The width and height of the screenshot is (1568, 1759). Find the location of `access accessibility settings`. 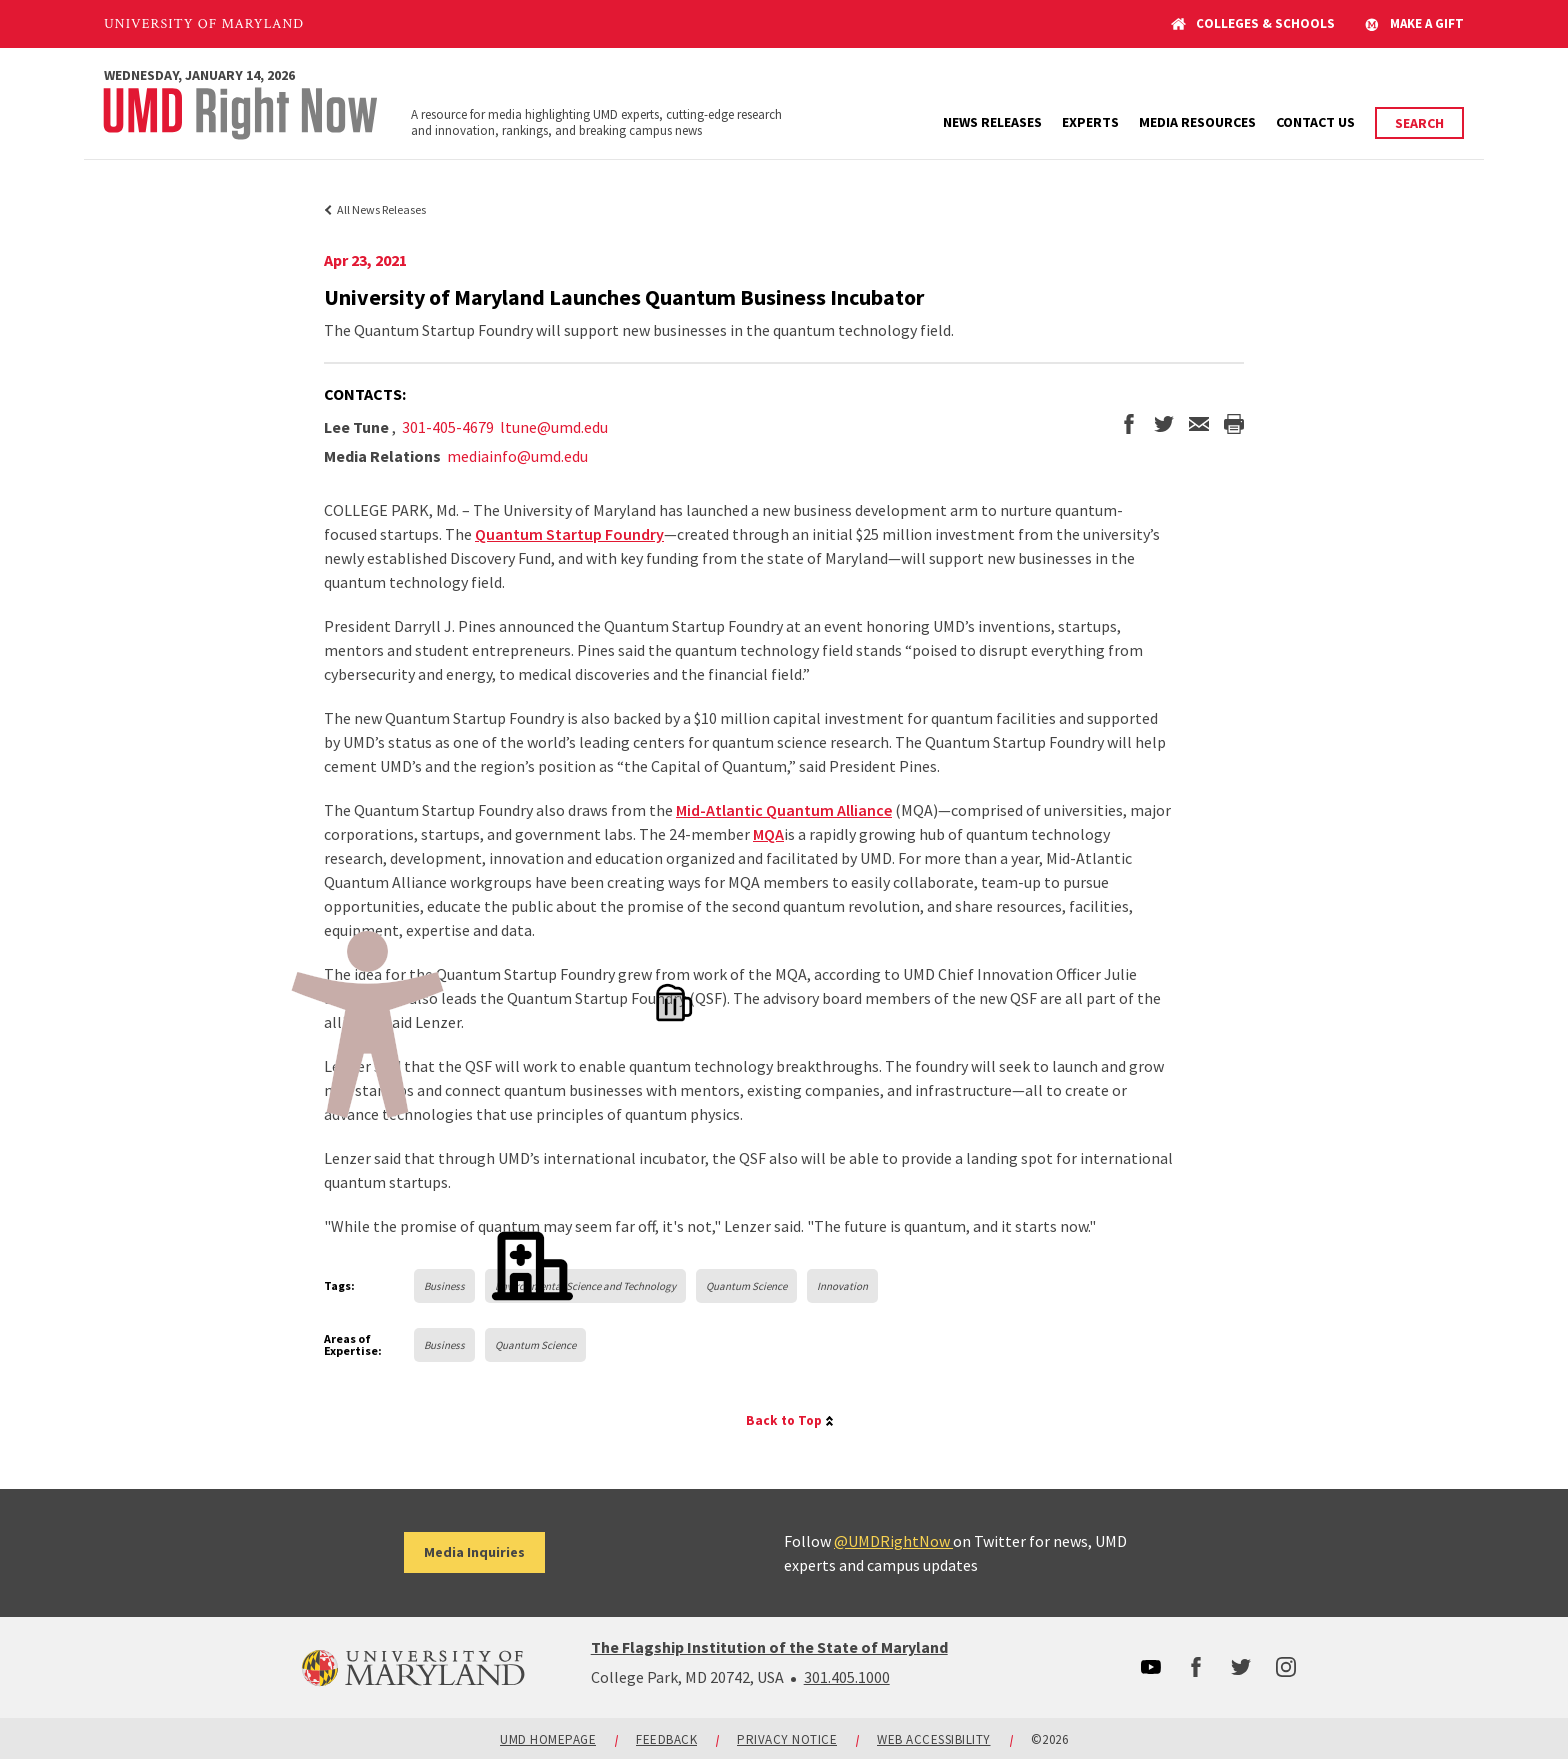

access accessibility settings is located at coordinates (367, 1024).